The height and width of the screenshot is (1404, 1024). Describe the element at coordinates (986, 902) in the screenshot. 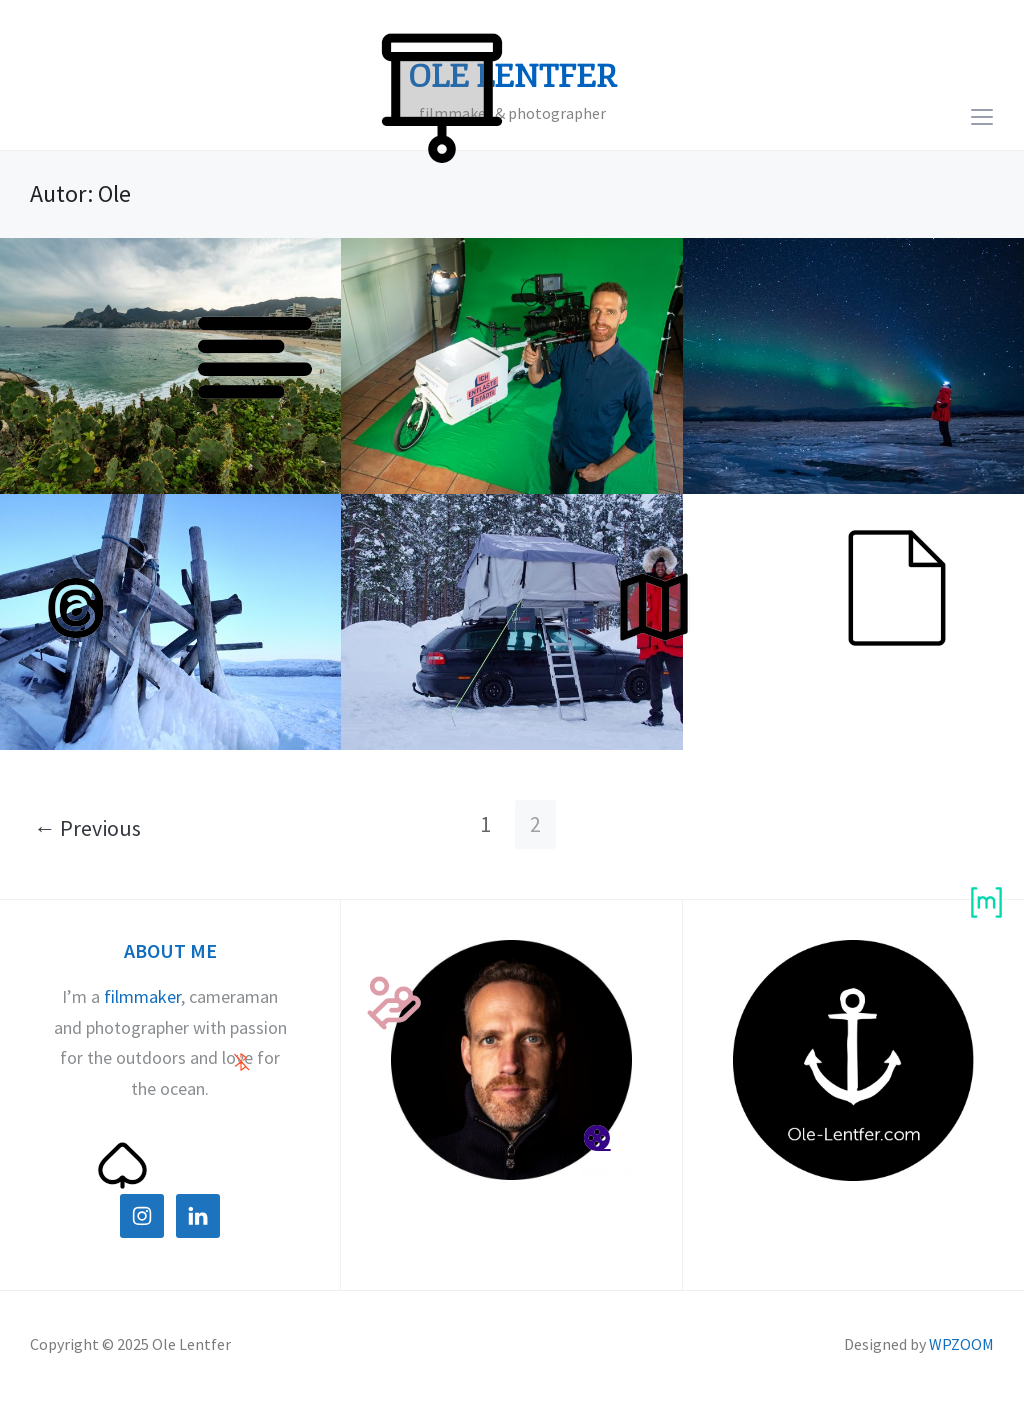

I see `matrix decentralized messaging platform logo` at that location.